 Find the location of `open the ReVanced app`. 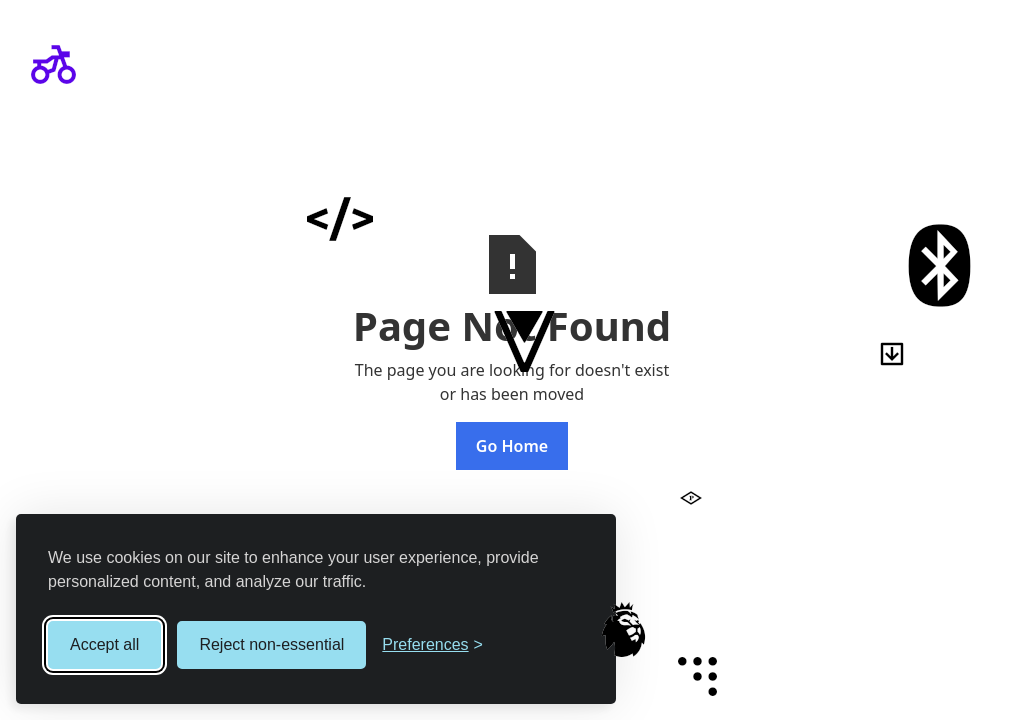

open the ReVanced app is located at coordinates (524, 341).